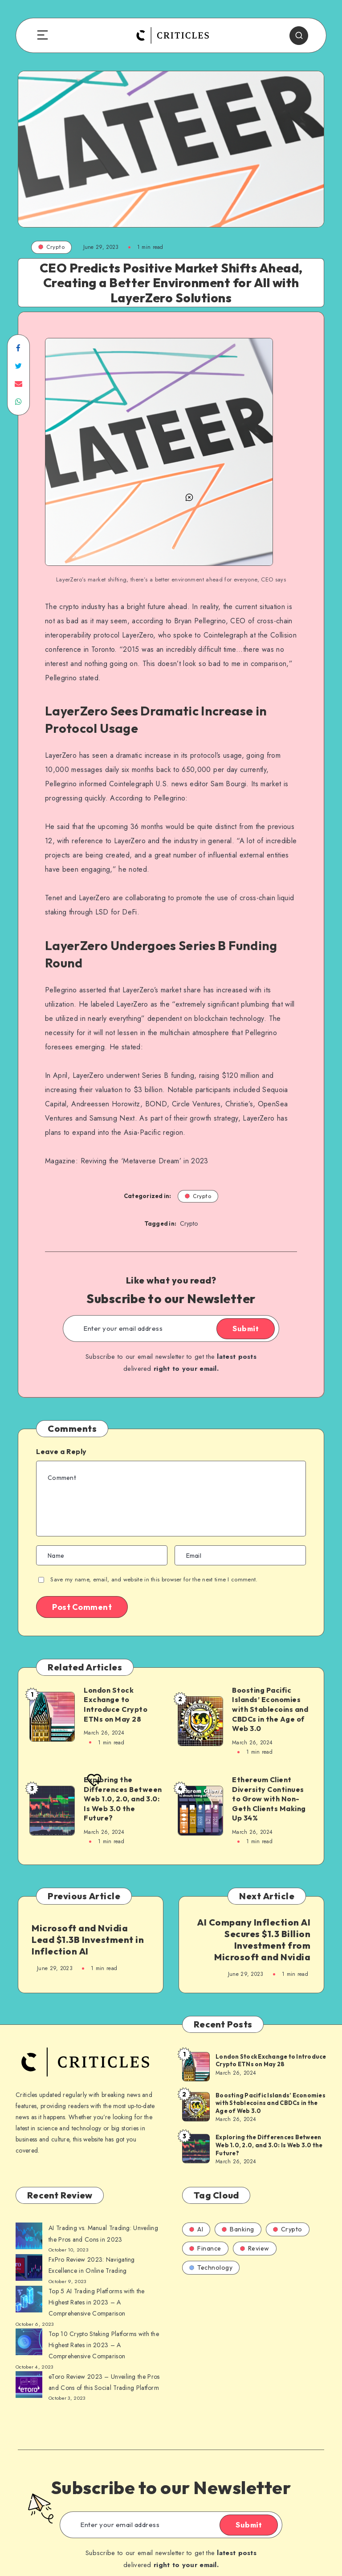 Image resolution: width=342 pixels, height=2576 pixels. Describe the element at coordinates (94, 1780) in the screenshot. I see `add to favorites` at that location.